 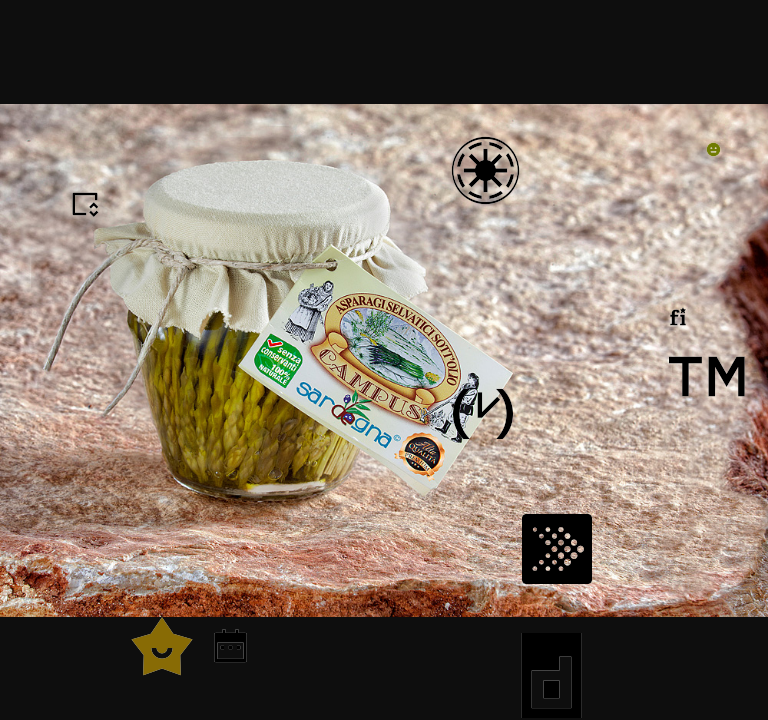 What do you see at coordinates (678, 316) in the screenshot?
I see `fonticons brand logo` at bounding box center [678, 316].